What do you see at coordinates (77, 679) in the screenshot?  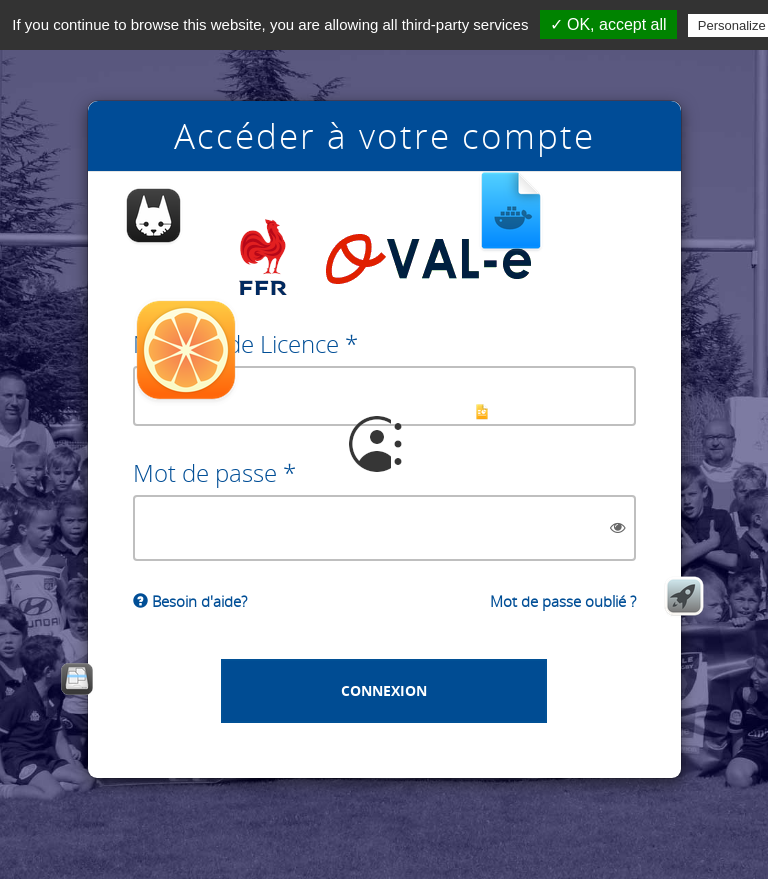 I see `open skanpage document scanning app` at bounding box center [77, 679].